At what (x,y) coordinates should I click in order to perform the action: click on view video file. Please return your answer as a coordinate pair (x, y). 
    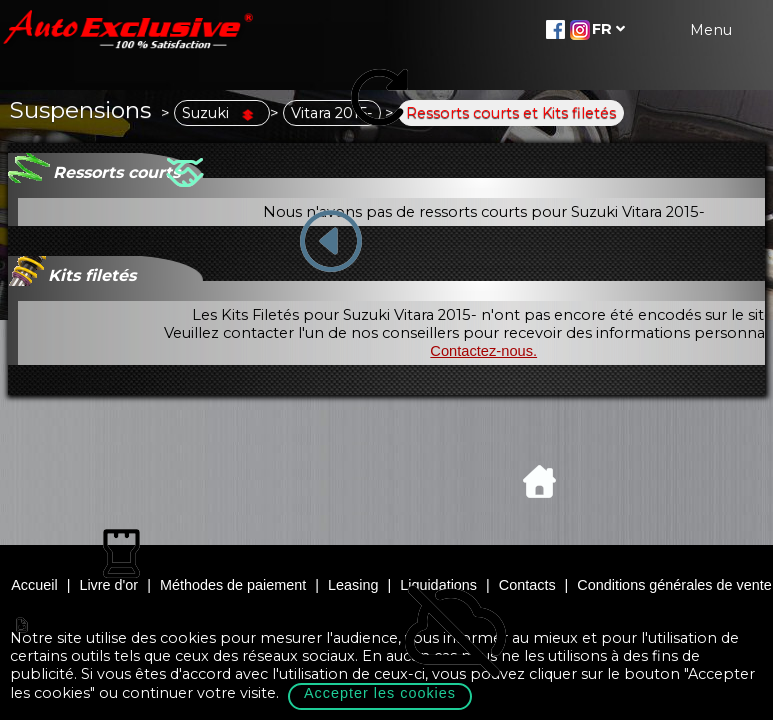
    Looking at the image, I should click on (22, 625).